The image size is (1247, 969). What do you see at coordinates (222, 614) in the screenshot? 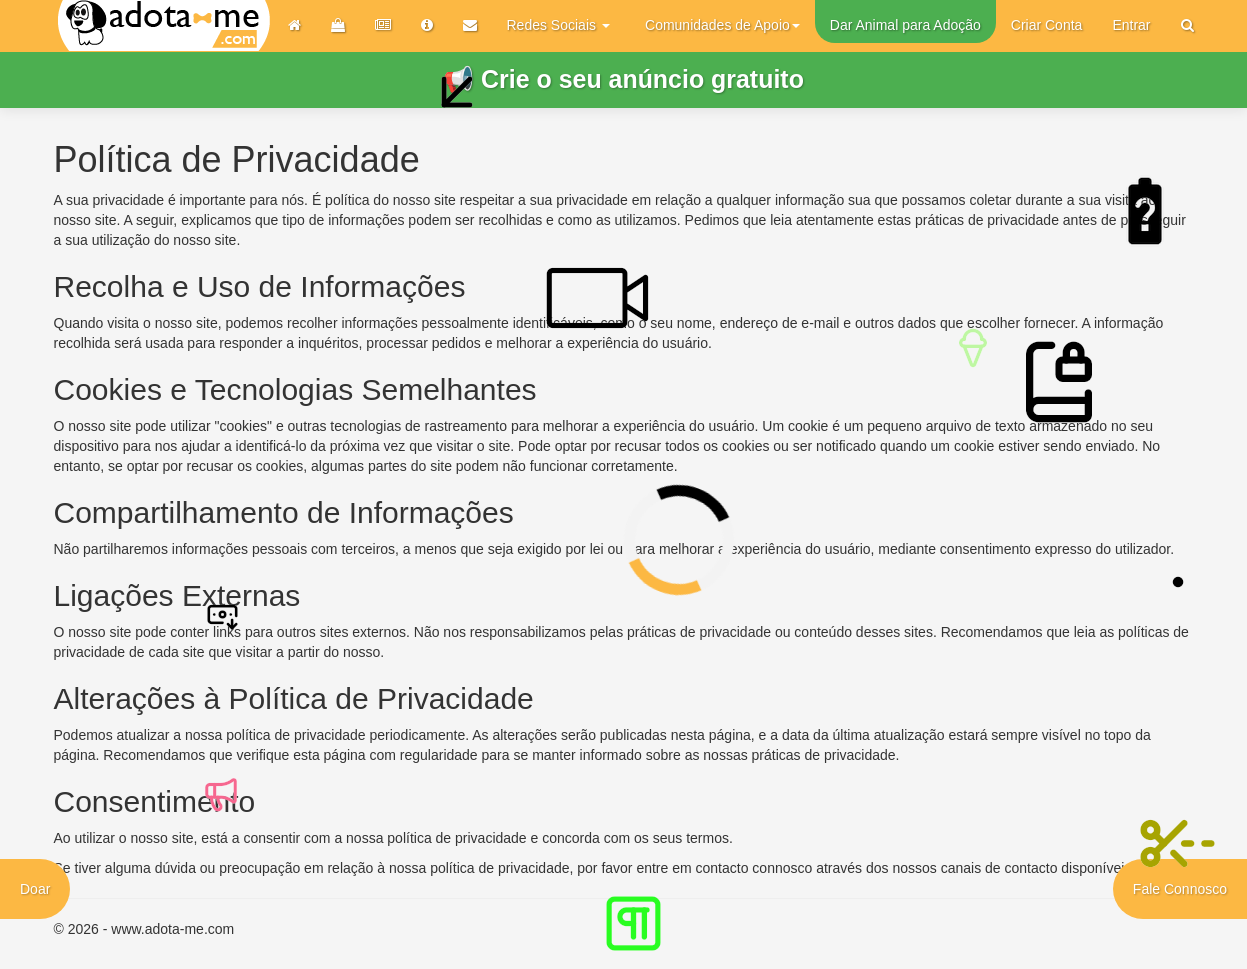
I see `receive a payment or deposit` at bounding box center [222, 614].